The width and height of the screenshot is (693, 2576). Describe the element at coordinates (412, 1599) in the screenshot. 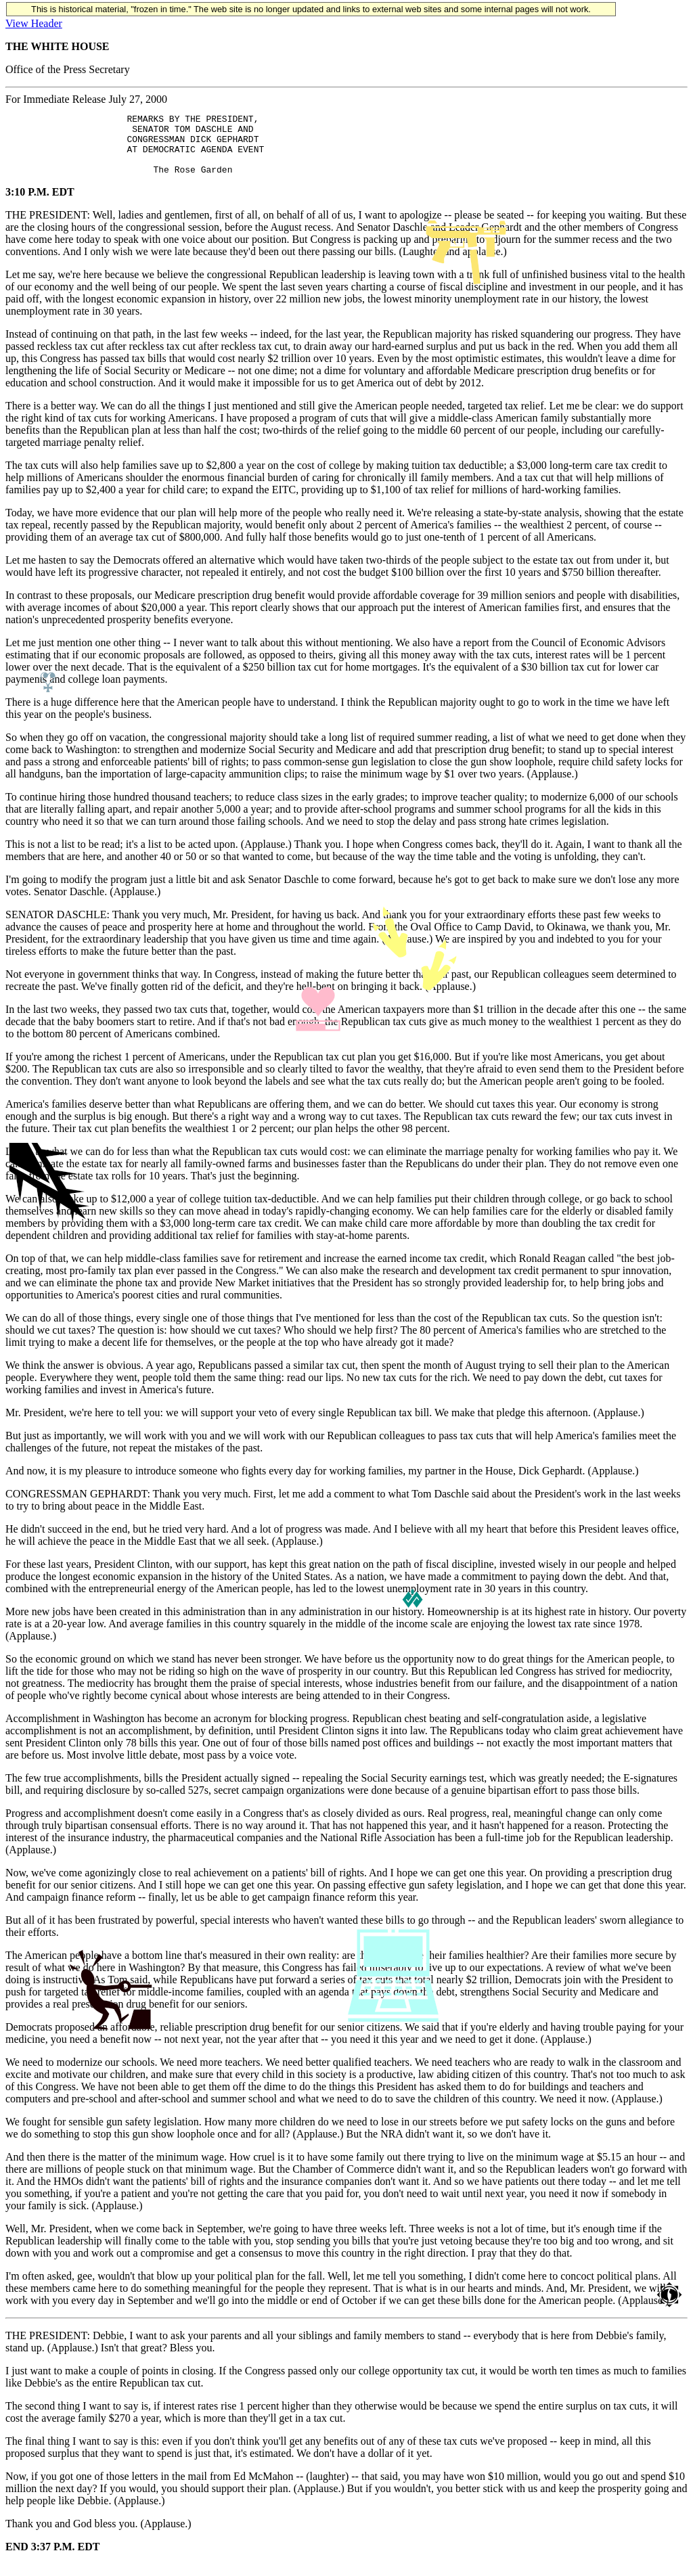

I see `indicates unlimited or infinite gameplay mode` at that location.